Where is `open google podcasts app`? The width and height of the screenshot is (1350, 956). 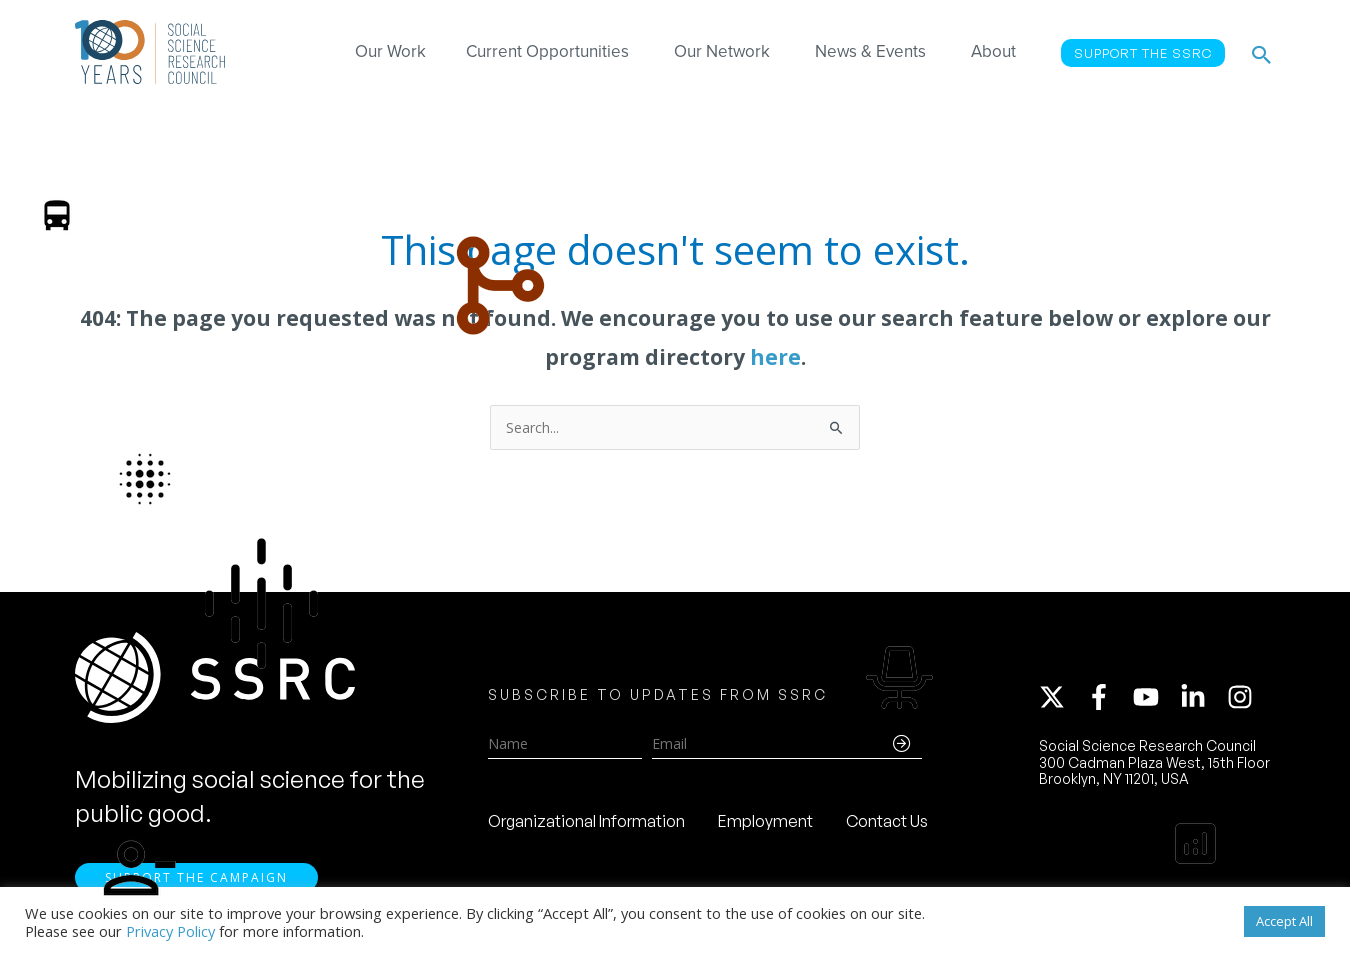 open google podcasts app is located at coordinates (261, 603).